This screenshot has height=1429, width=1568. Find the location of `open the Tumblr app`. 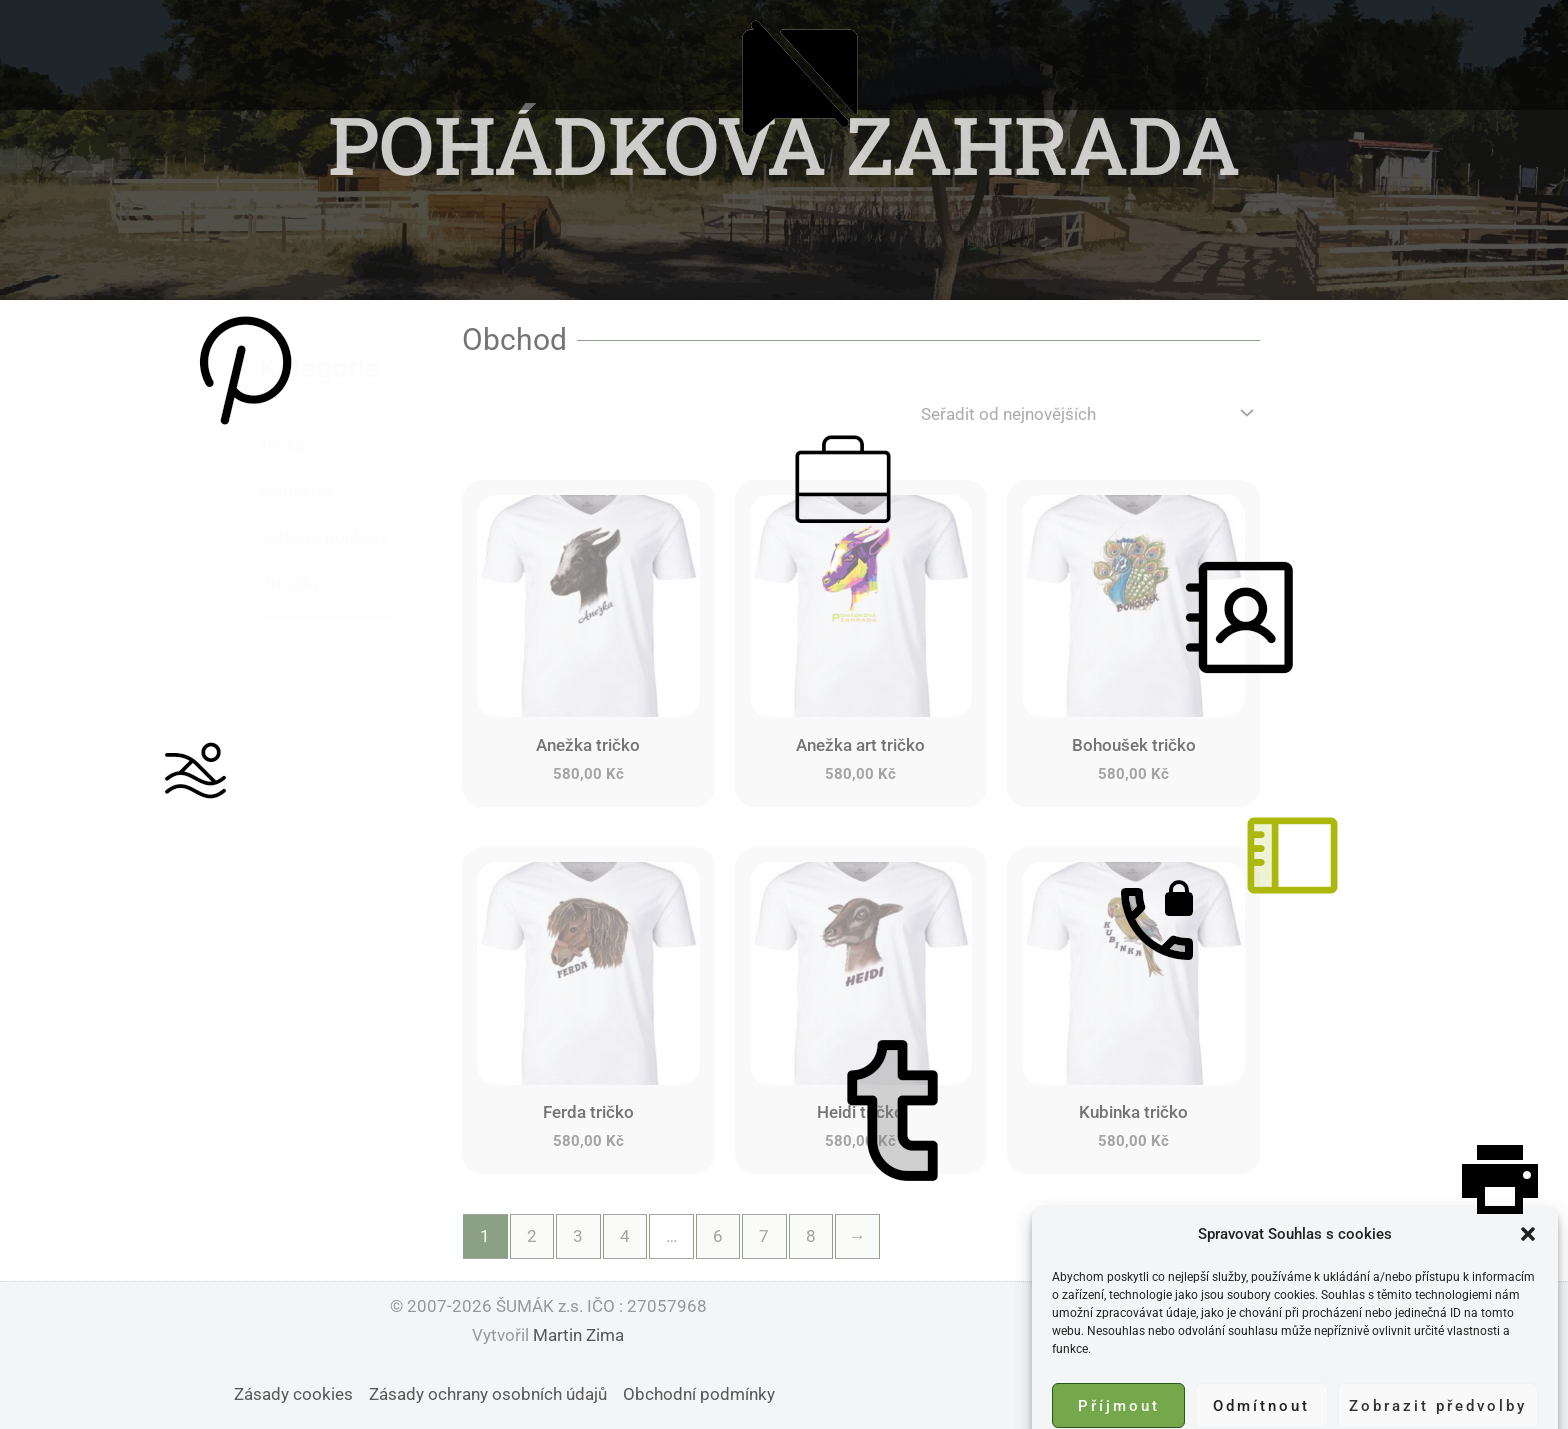

open the Tumblr app is located at coordinates (892, 1110).